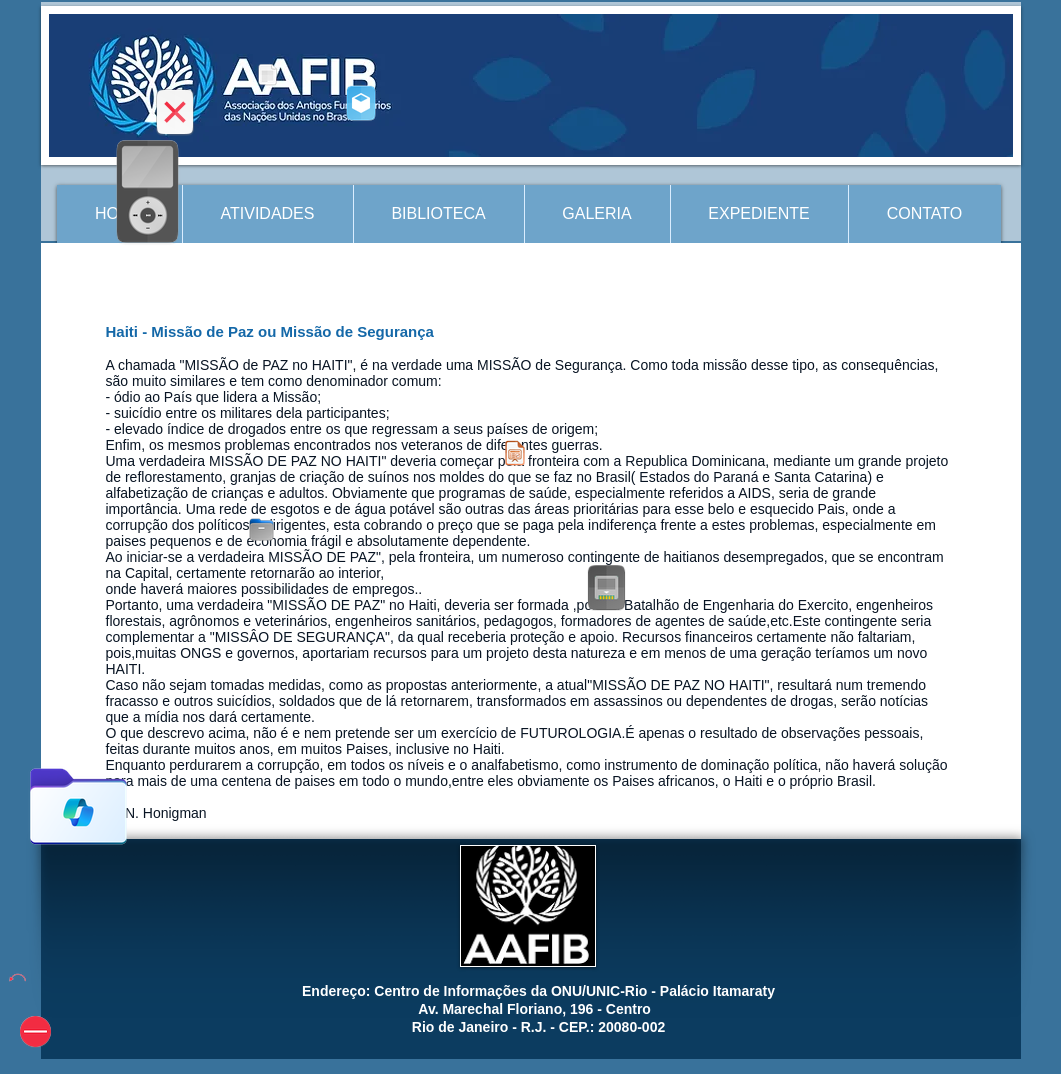 This screenshot has width=1061, height=1074. I want to click on indicates a connected multimedia player device, so click(147, 191).